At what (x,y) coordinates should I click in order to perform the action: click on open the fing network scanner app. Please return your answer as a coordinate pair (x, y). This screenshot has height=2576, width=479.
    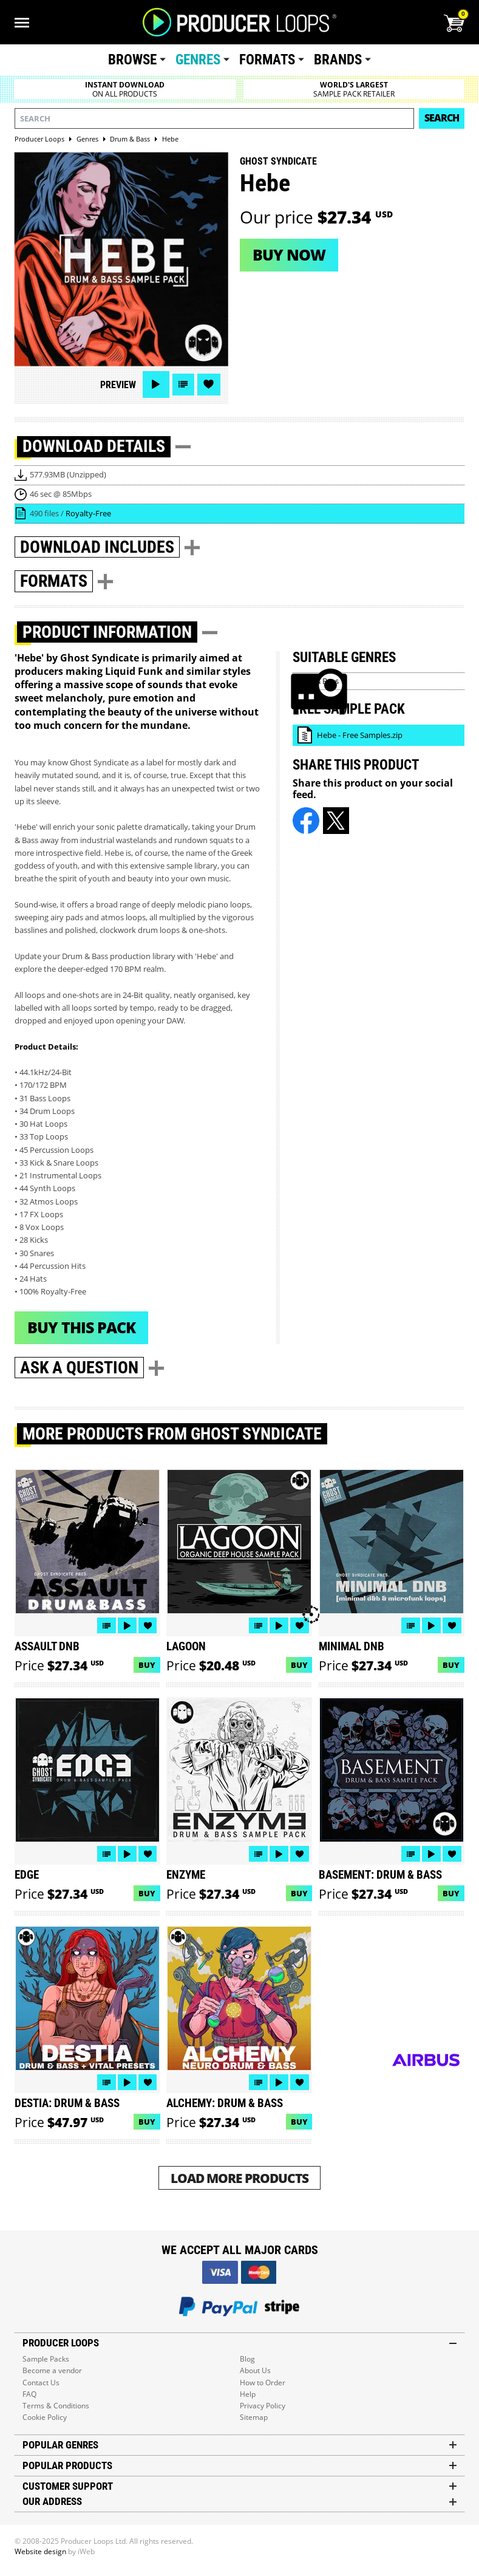
    Looking at the image, I should click on (311, 1614).